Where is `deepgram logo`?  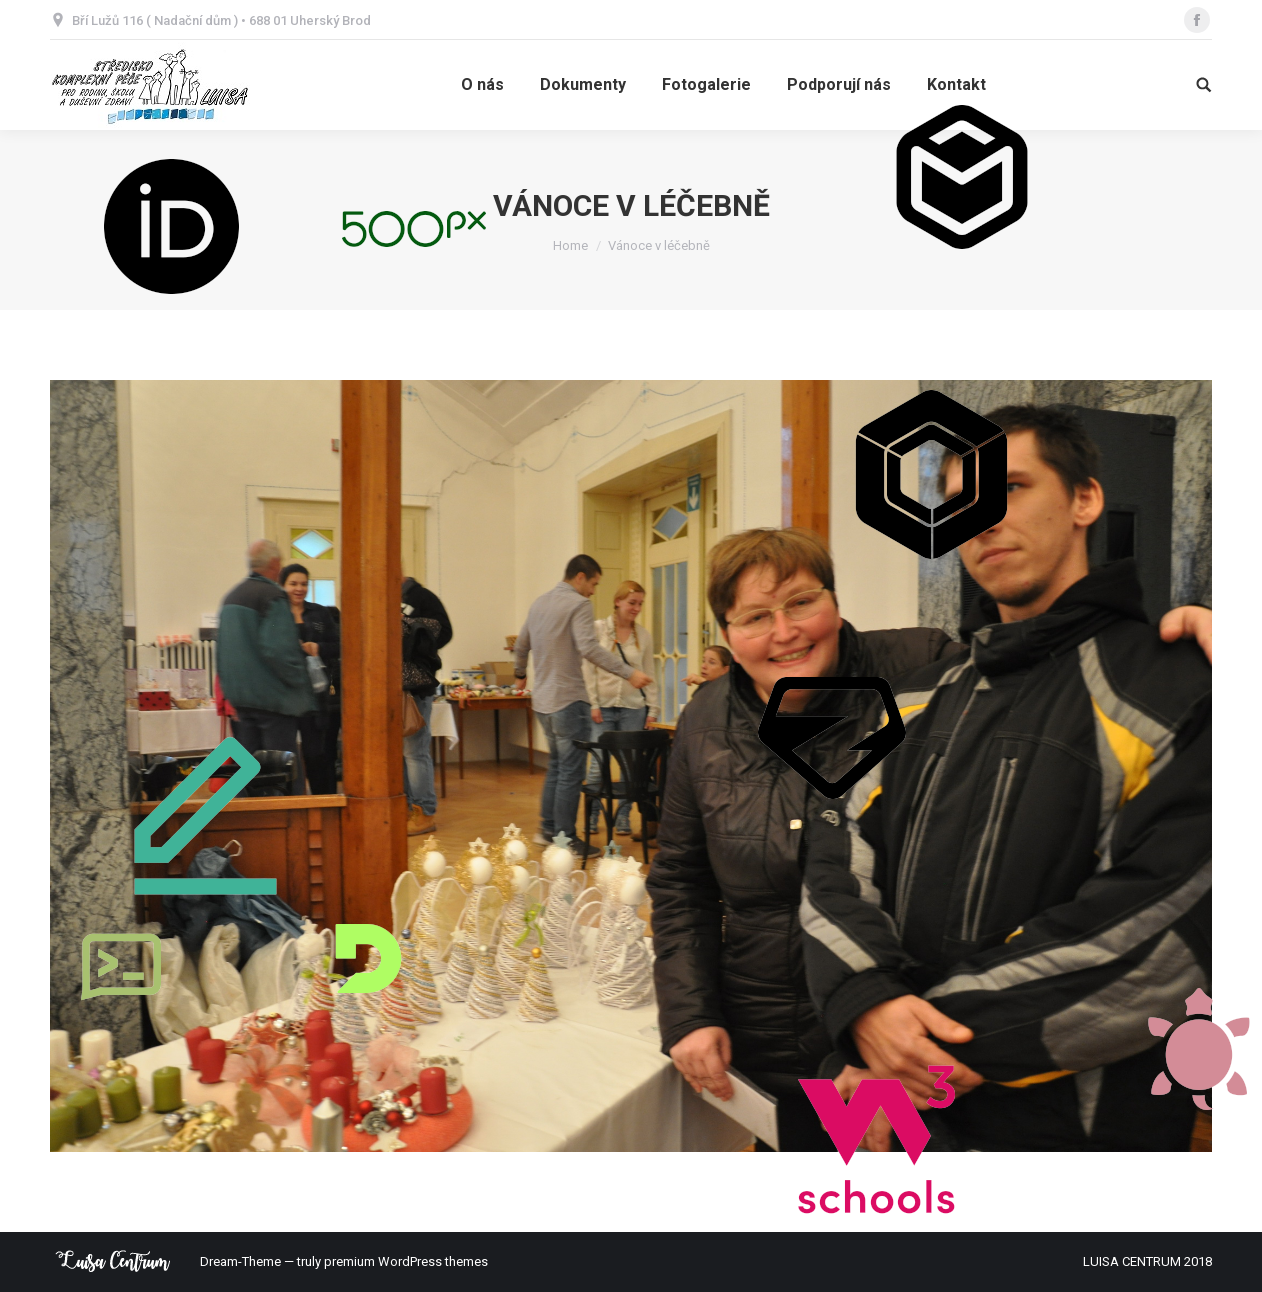 deepgram logo is located at coordinates (368, 958).